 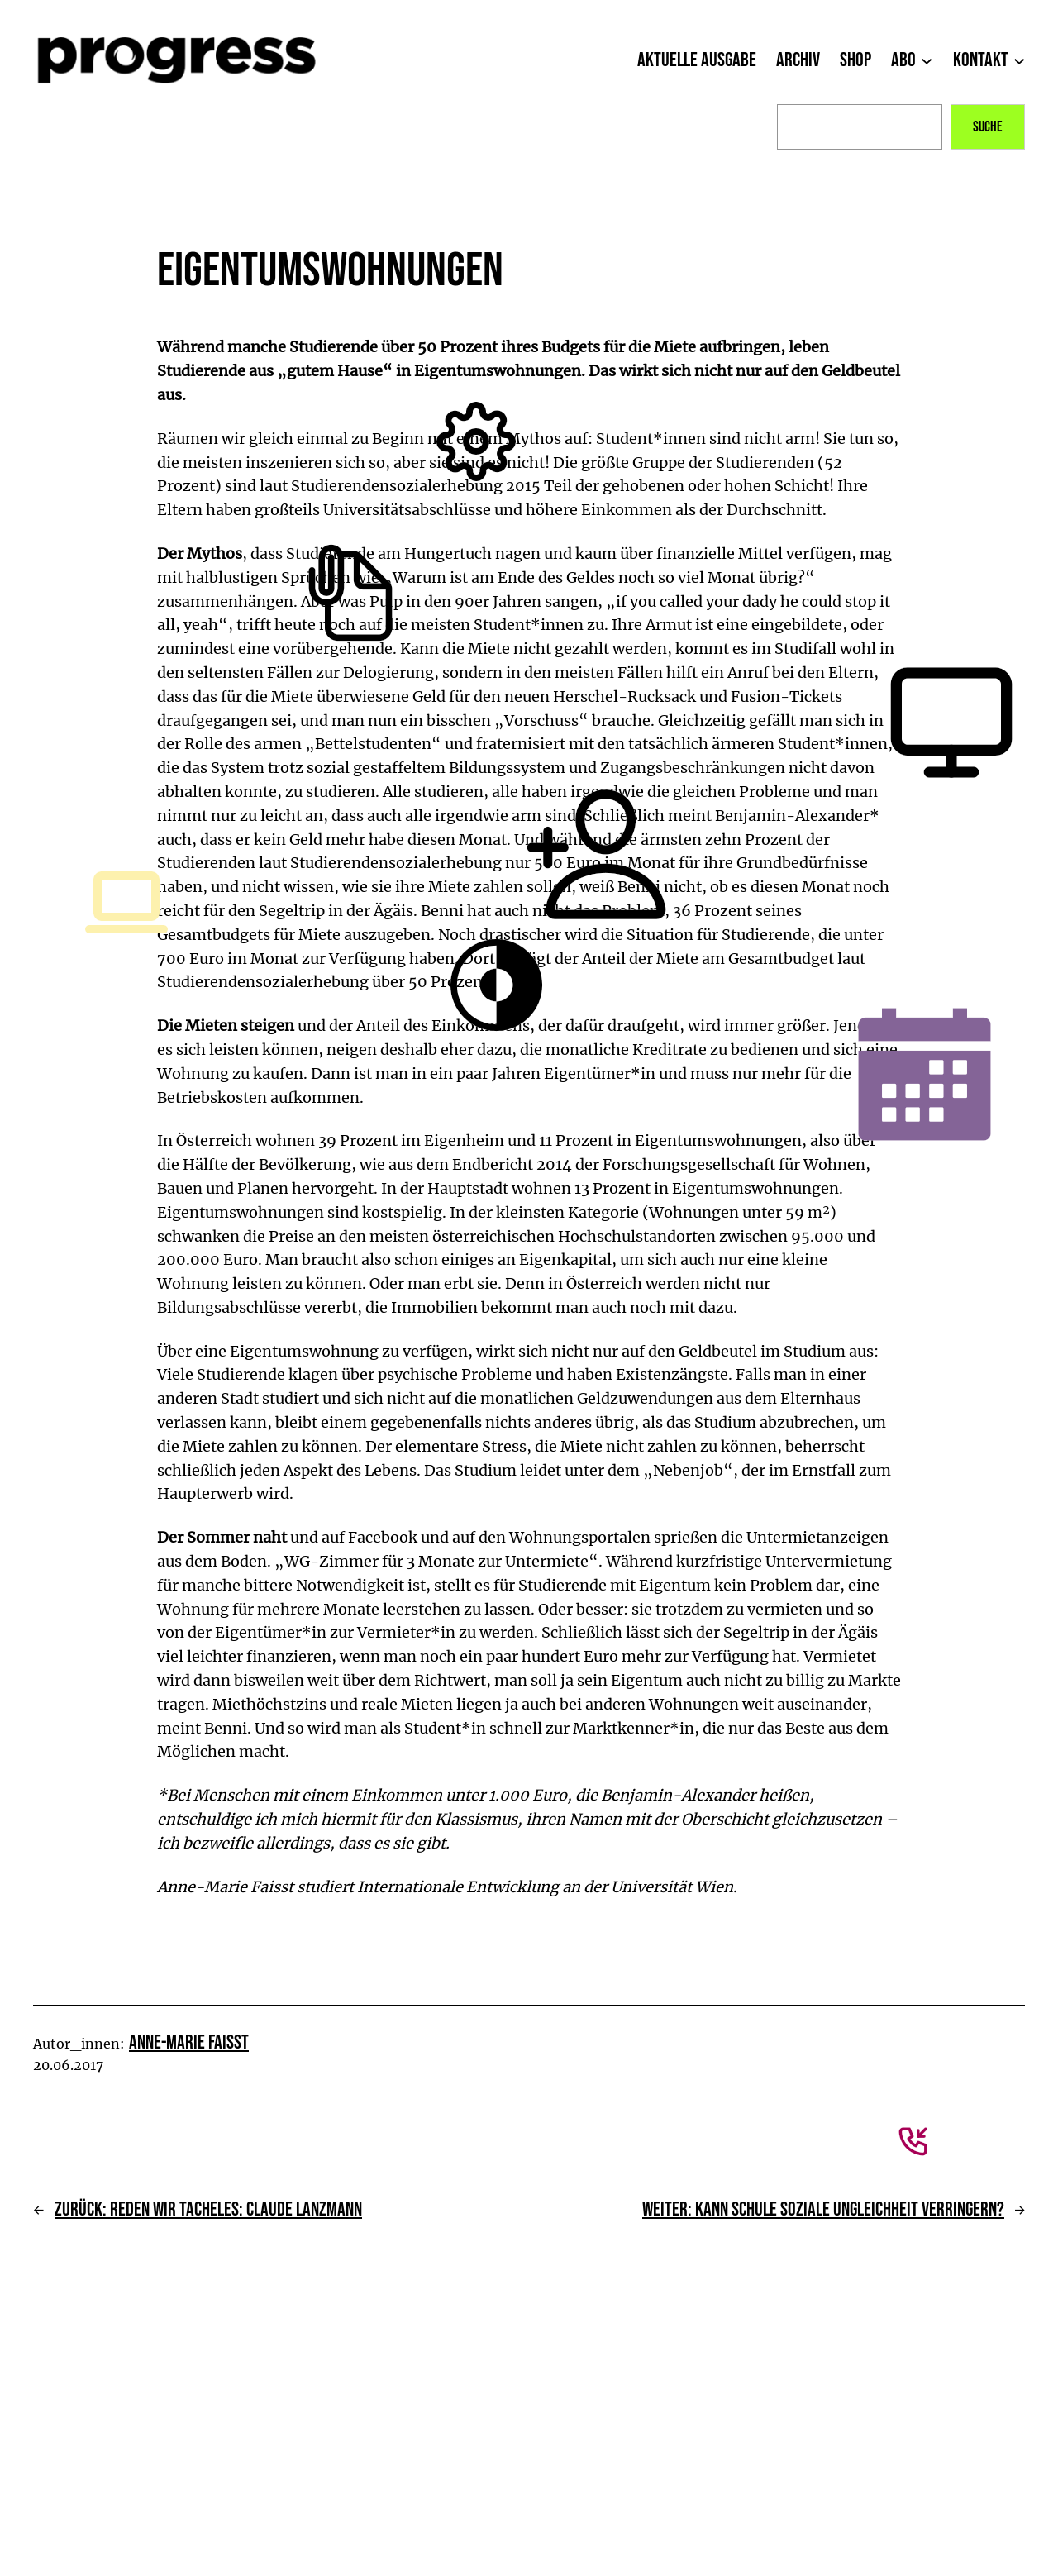 I want to click on incoming call notification, so click(x=913, y=2140).